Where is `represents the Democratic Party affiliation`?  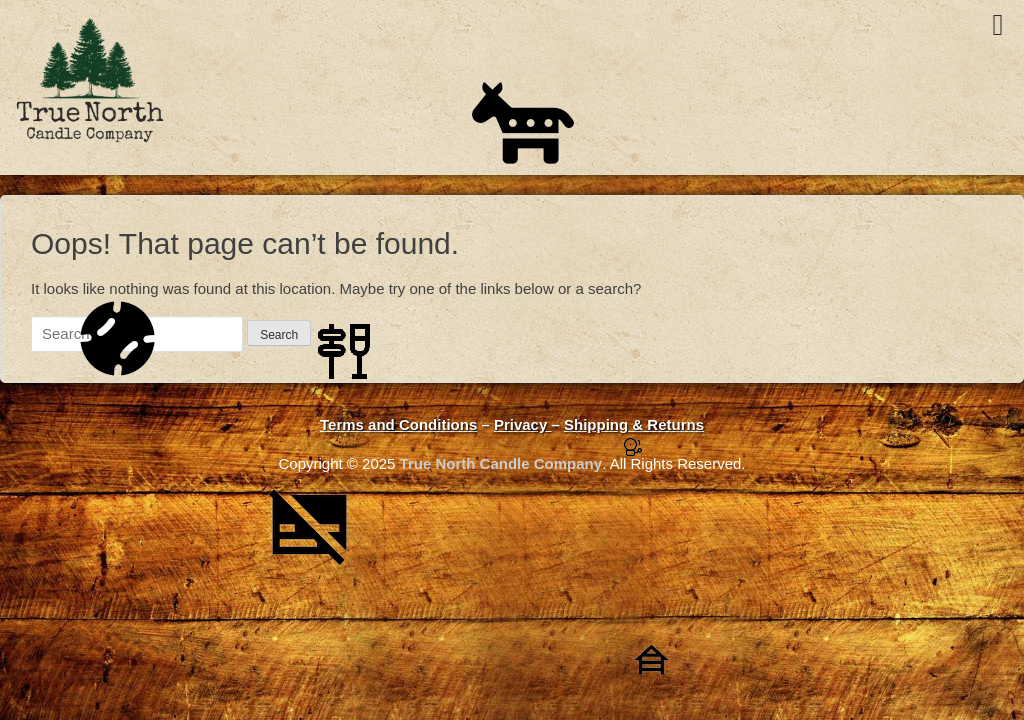
represents the Democratic Party affiliation is located at coordinates (523, 123).